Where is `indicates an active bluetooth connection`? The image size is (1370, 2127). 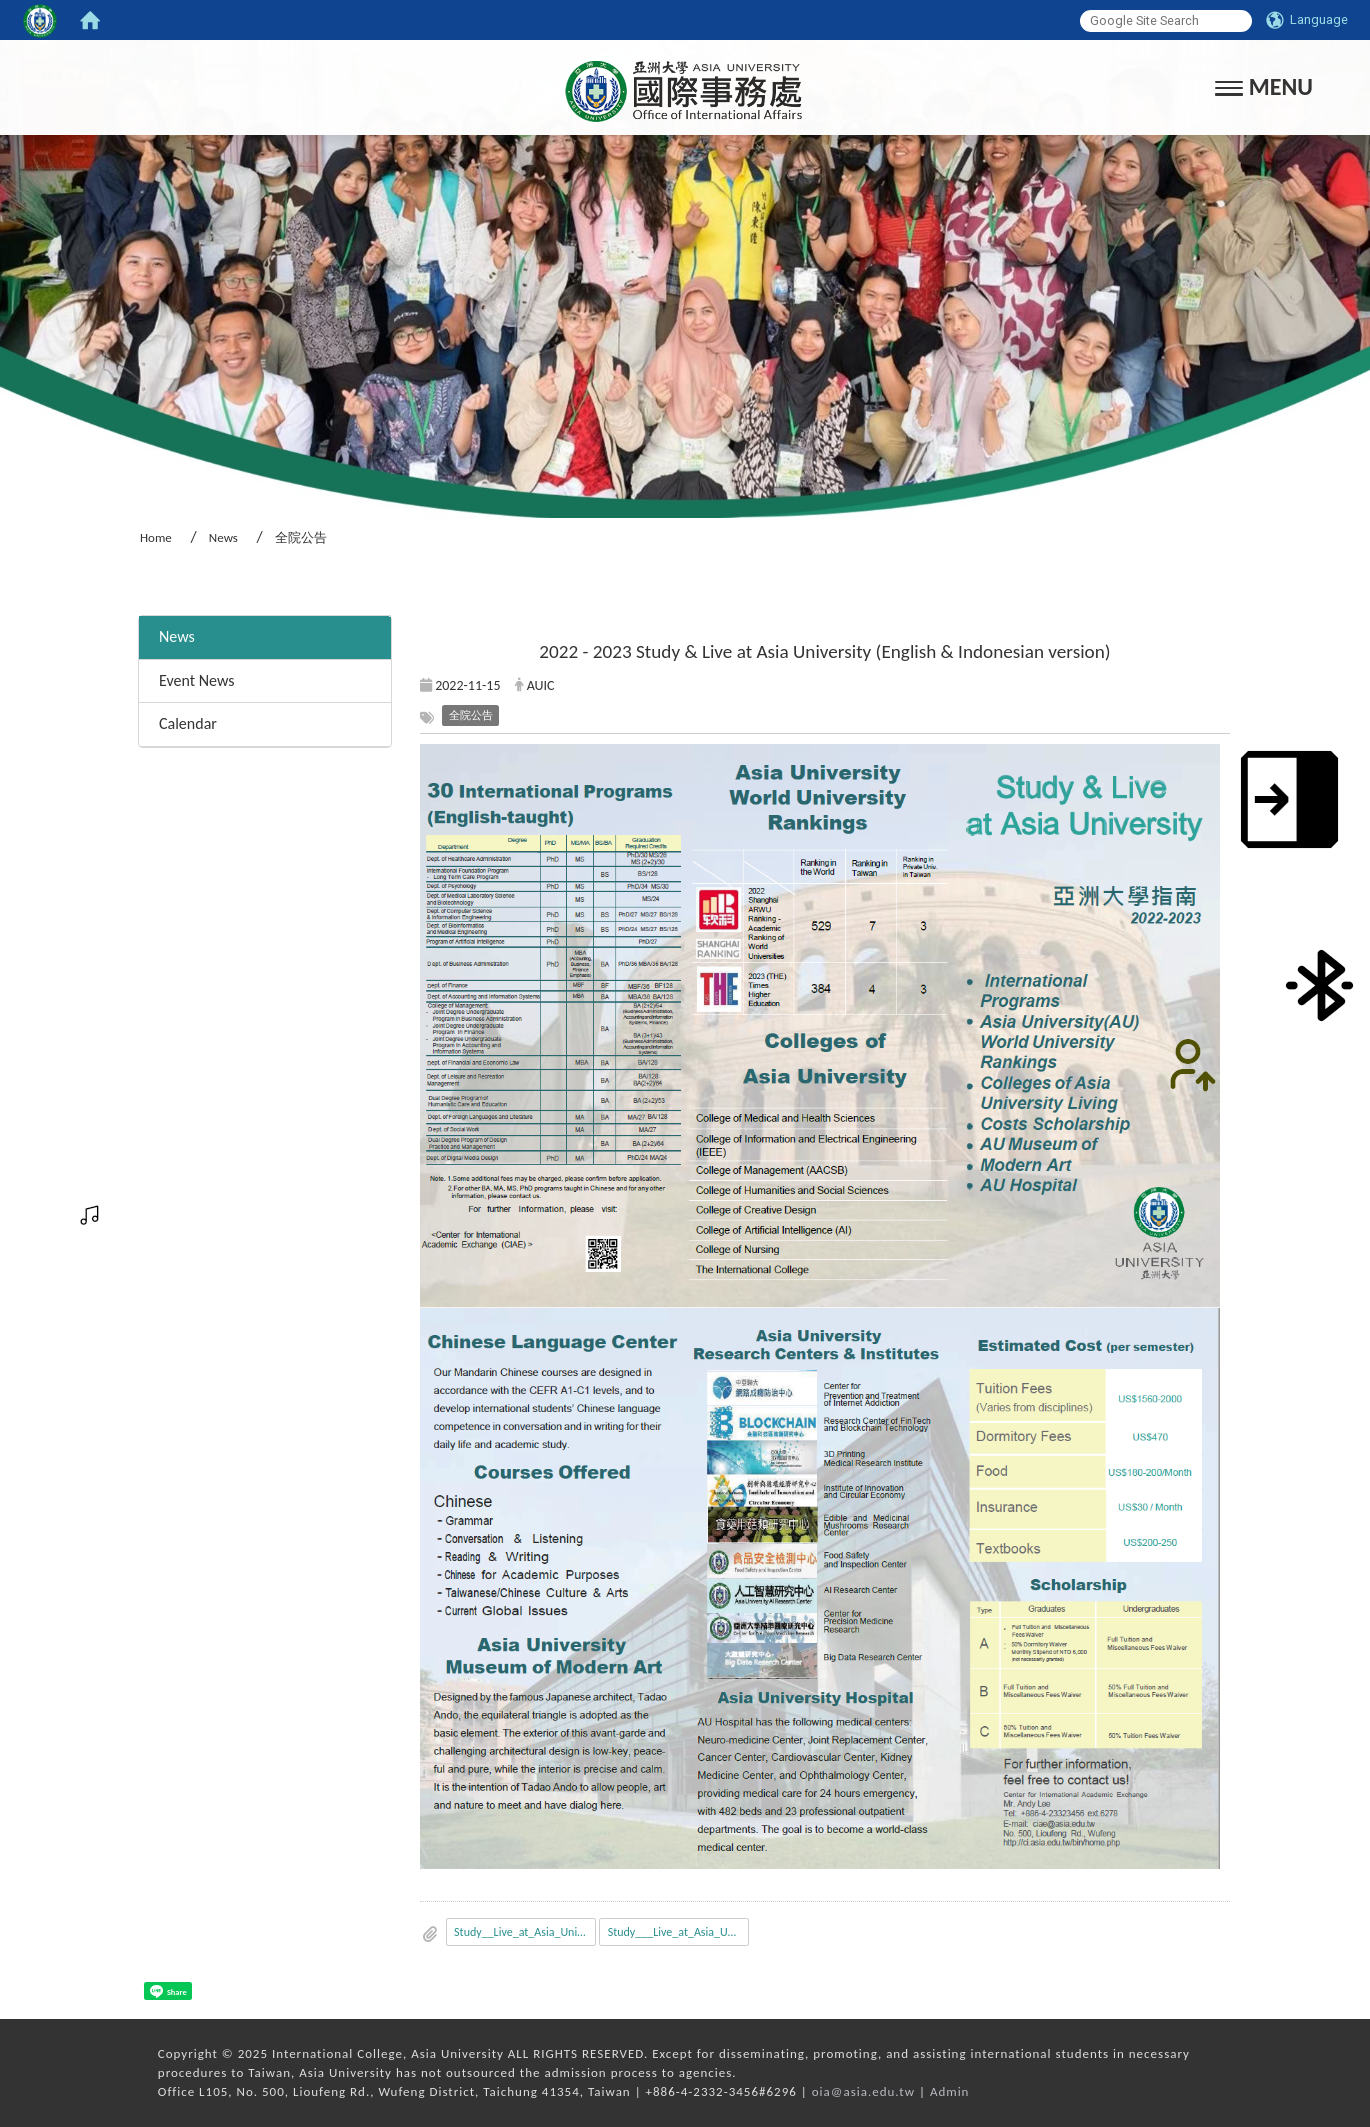
indicates an active bluetooth connection is located at coordinates (1321, 985).